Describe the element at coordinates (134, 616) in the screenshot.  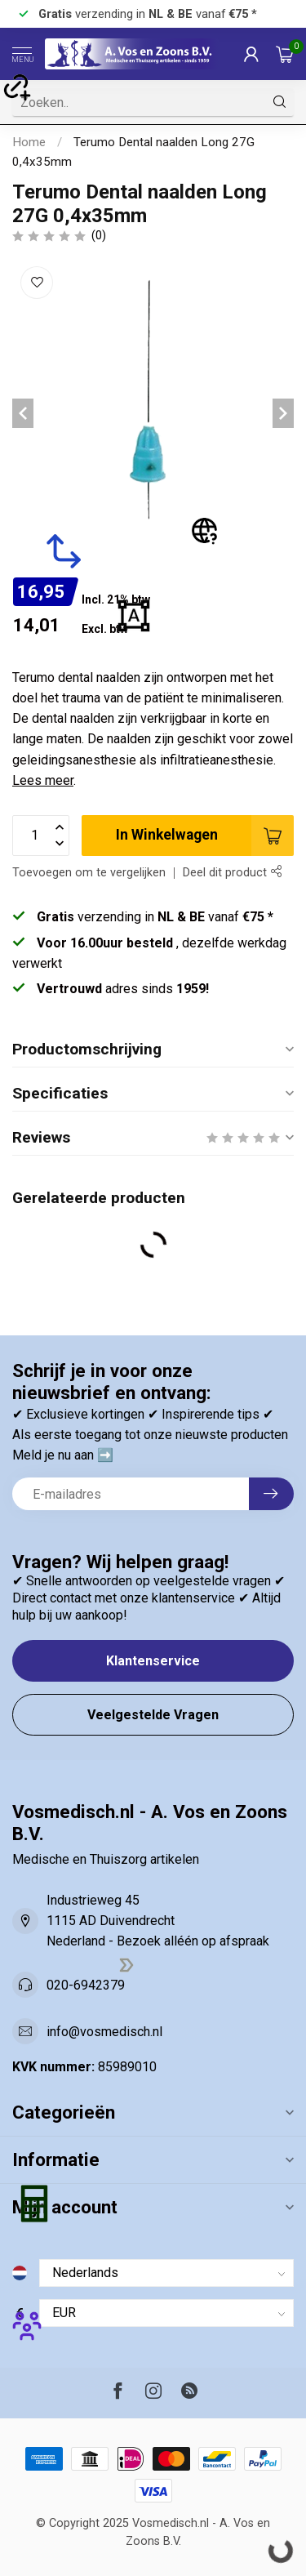
I see `format or edit text box properties` at that location.